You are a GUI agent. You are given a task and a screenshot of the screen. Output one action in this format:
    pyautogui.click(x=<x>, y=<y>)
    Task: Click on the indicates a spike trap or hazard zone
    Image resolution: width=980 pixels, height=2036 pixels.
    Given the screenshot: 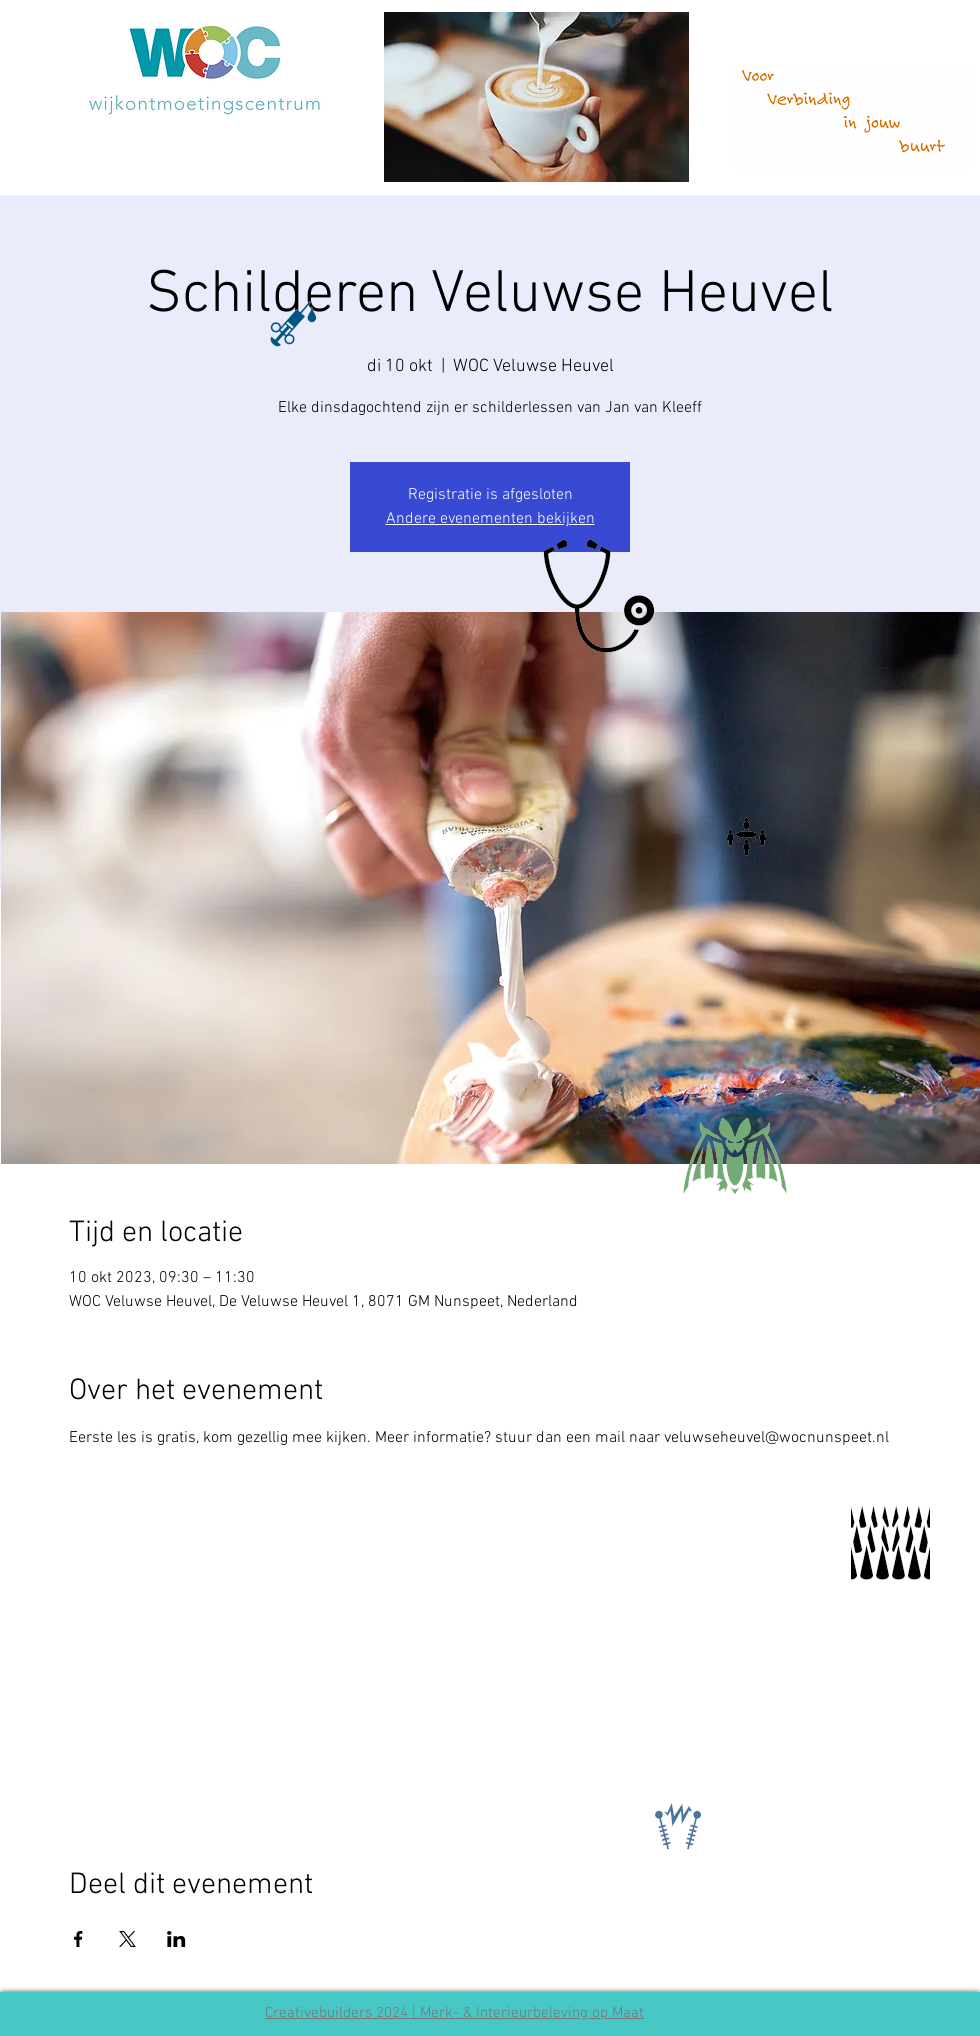 What is the action you would take?
    pyautogui.click(x=890, y=1540)
    